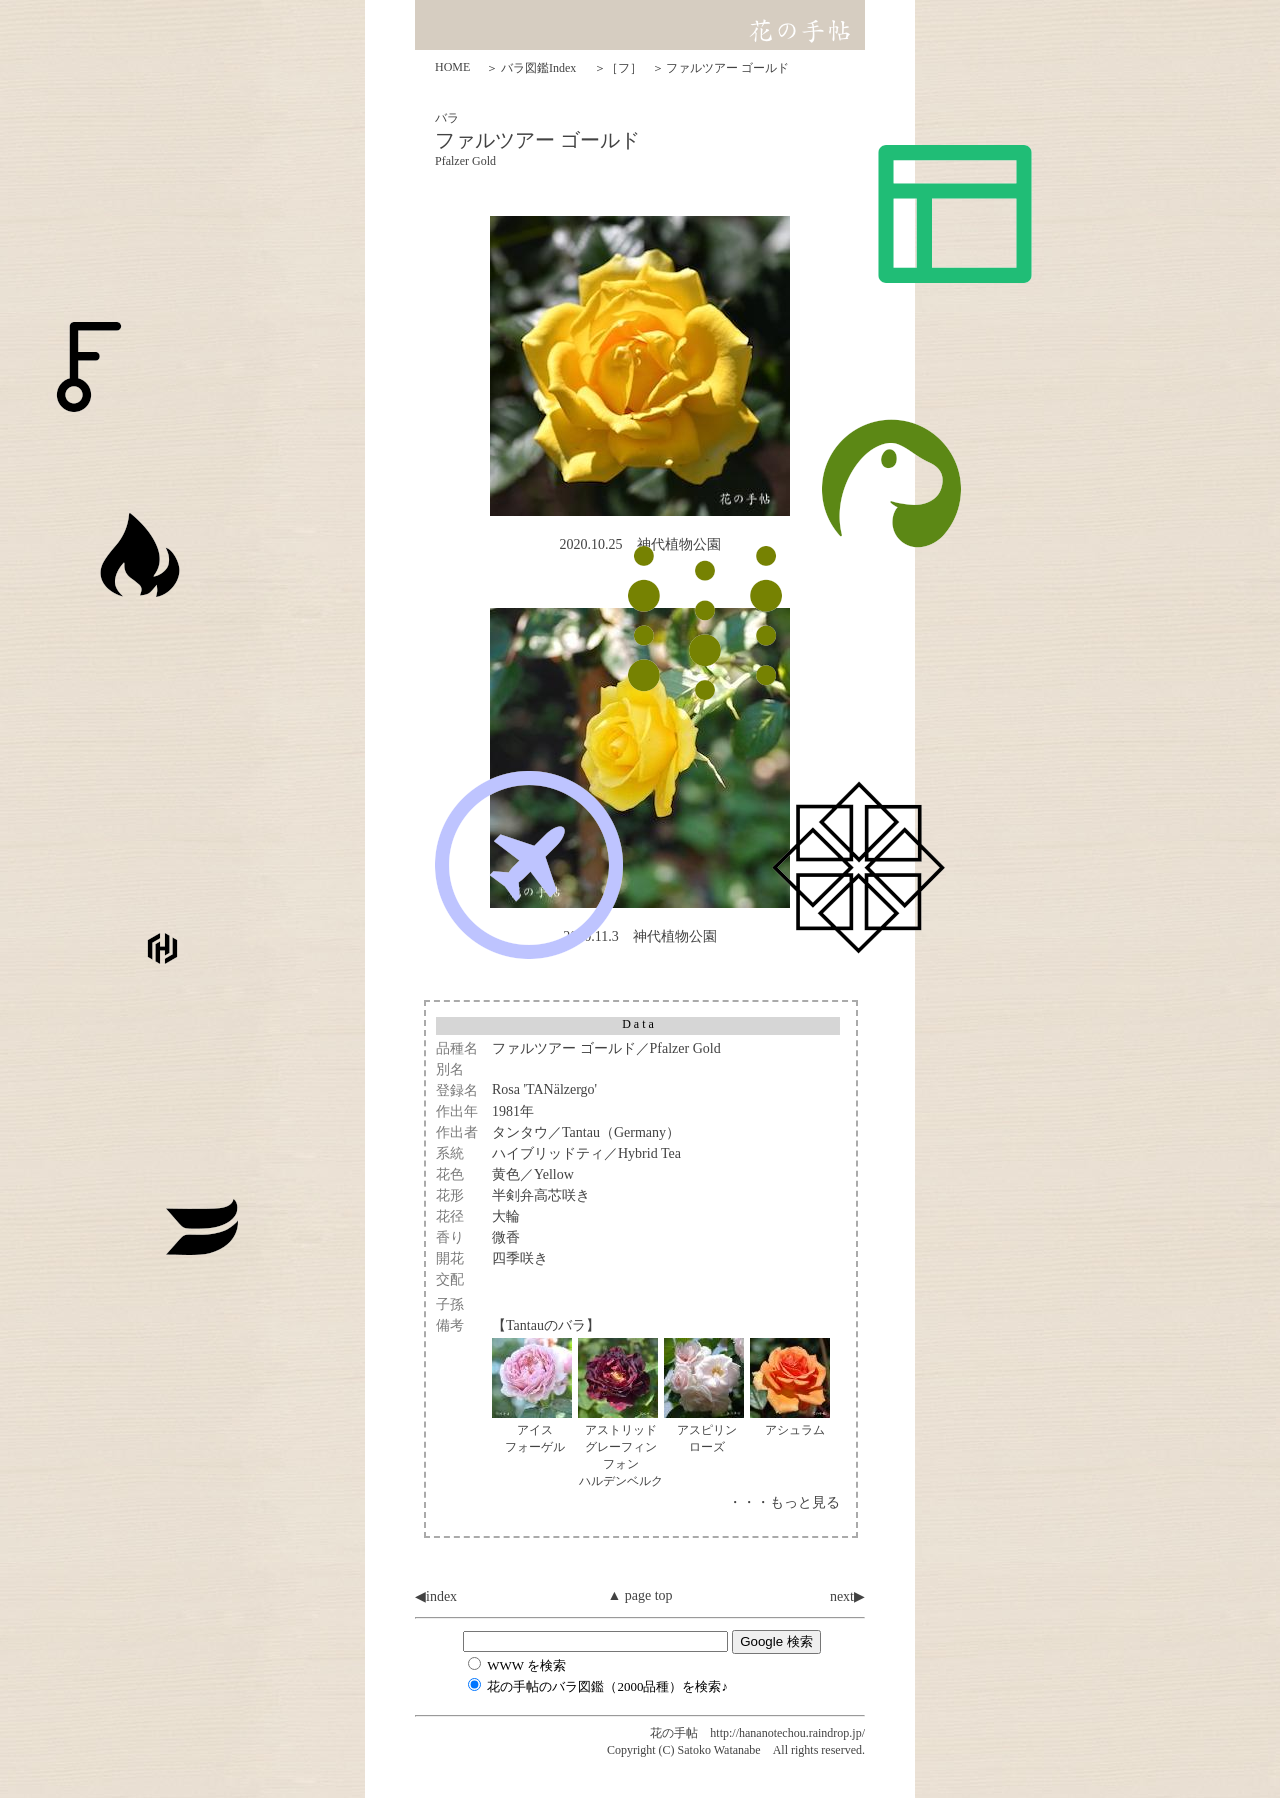  I want to click on wistia video hosting platform logo, so click(202, 1227).